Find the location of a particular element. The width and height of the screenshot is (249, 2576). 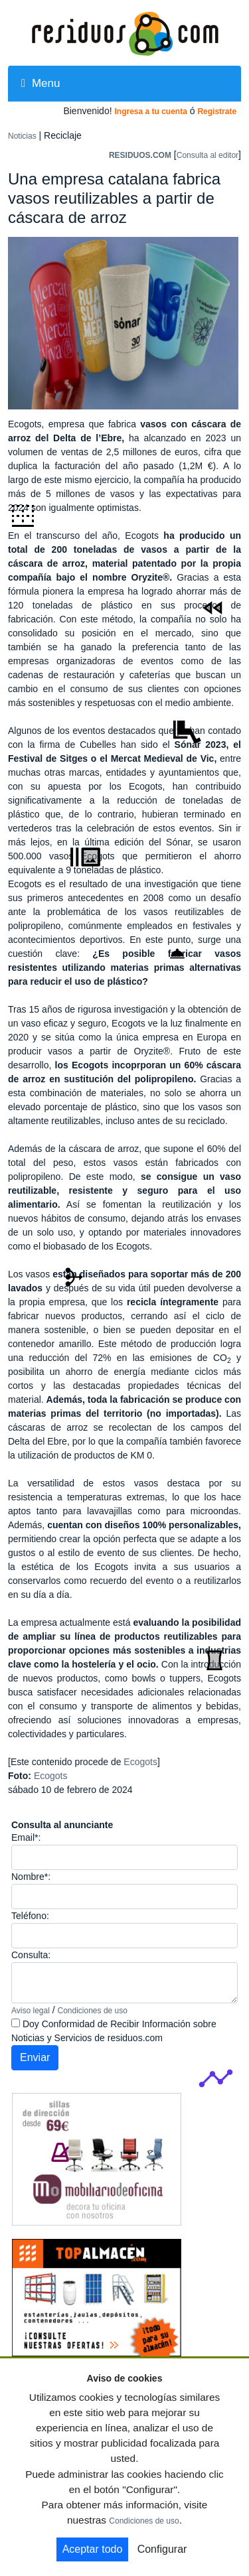

request room service is located at coordinates (177, 954).